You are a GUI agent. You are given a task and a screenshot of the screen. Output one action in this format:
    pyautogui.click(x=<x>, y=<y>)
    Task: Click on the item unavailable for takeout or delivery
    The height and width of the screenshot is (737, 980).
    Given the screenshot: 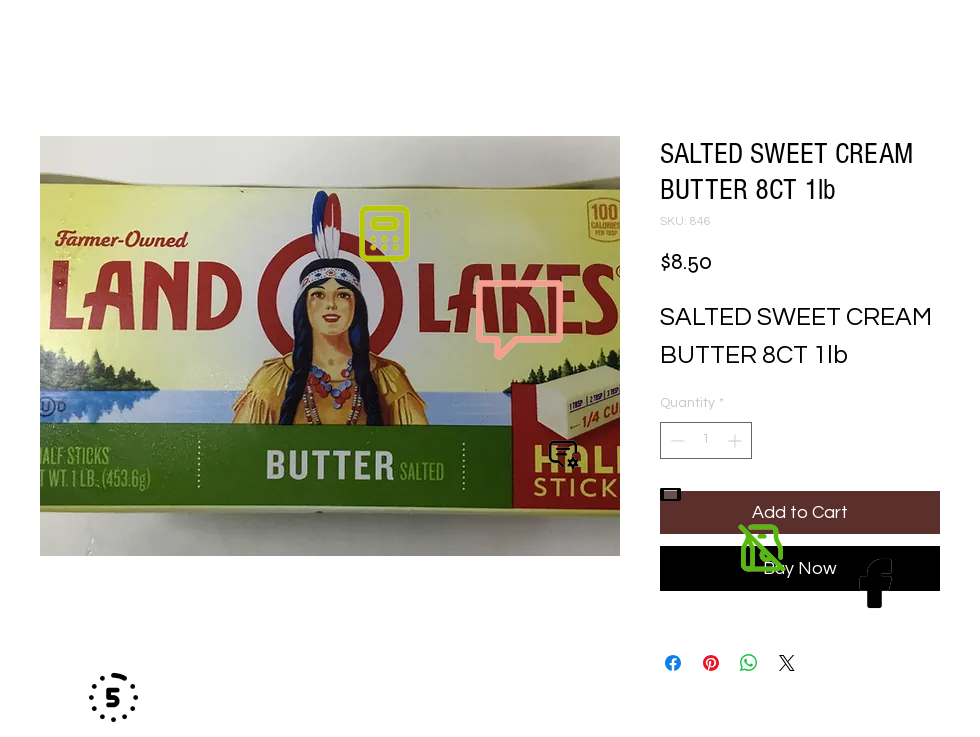 What is the action you would take?
    pyautogui.click(x=762, y=548)
    